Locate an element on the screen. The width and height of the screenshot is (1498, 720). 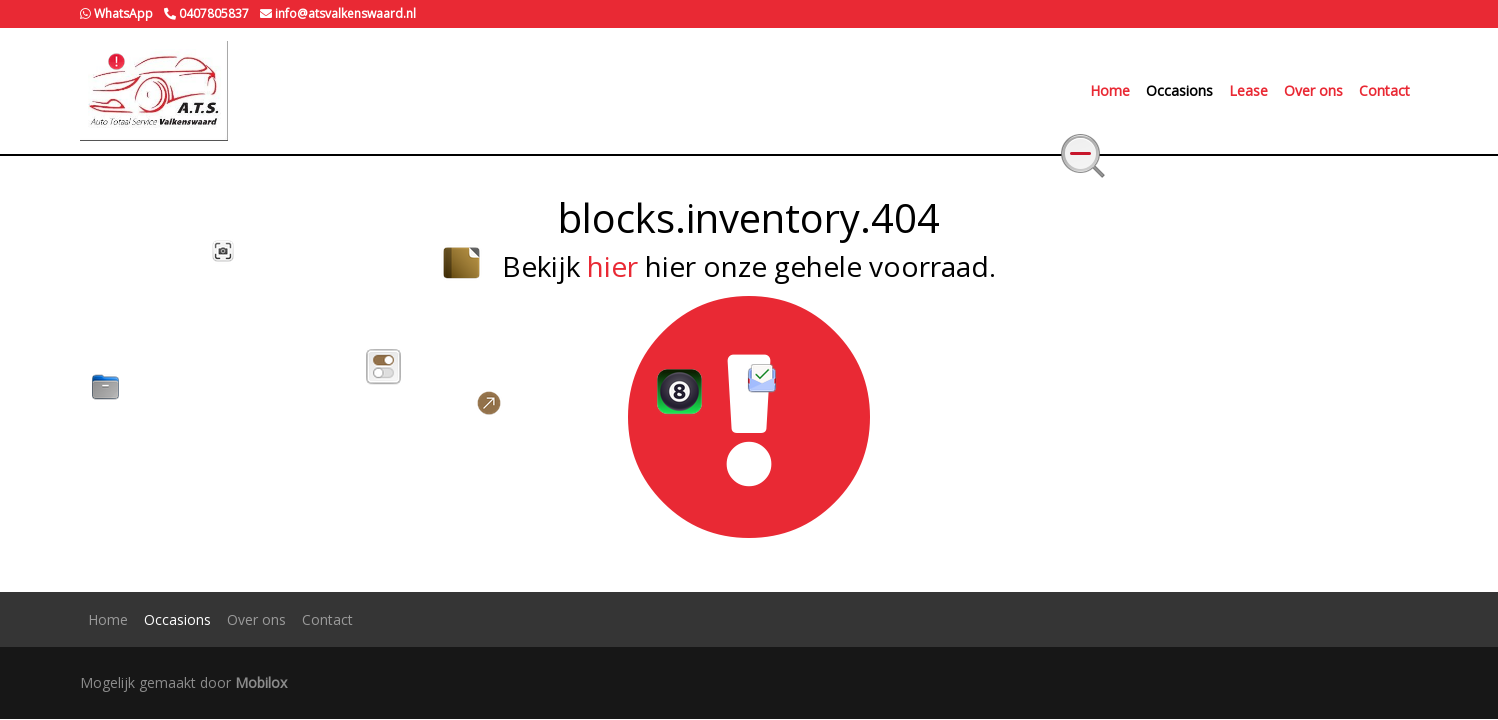
open system settings or preferences is located at coordinates (383, 366).